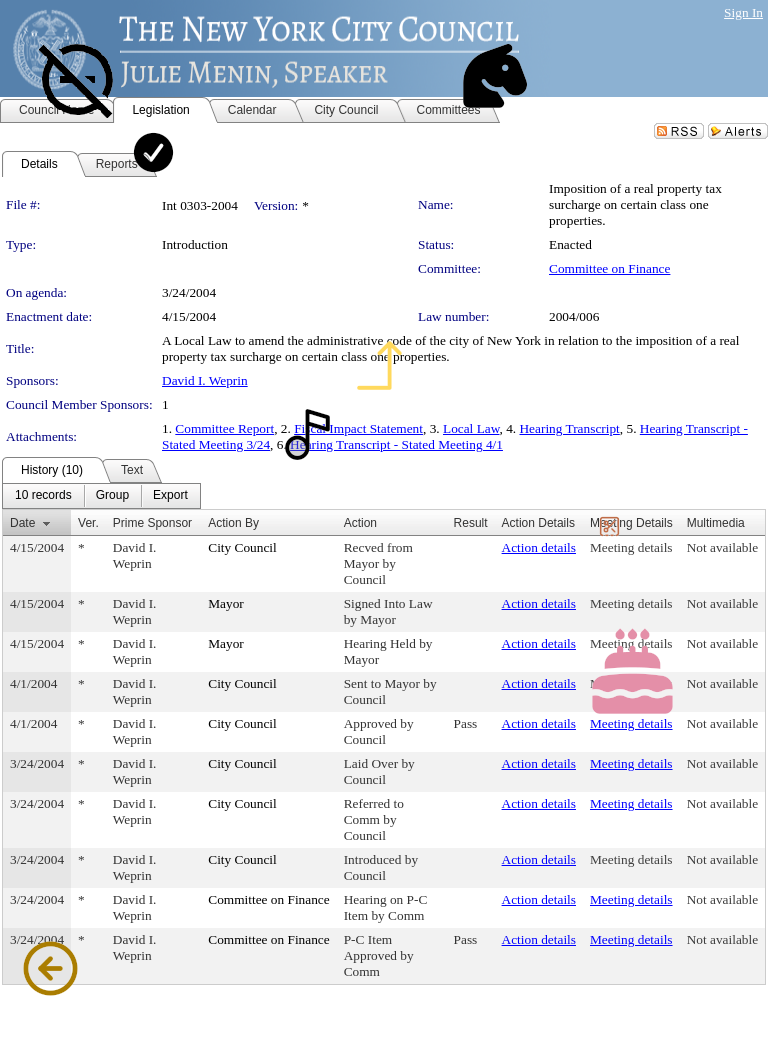 This screenshot has width=768, height=1039. Describe the element at coordinates (609, 526) in the screenshot. I see `cut or crop selection area` at that location.